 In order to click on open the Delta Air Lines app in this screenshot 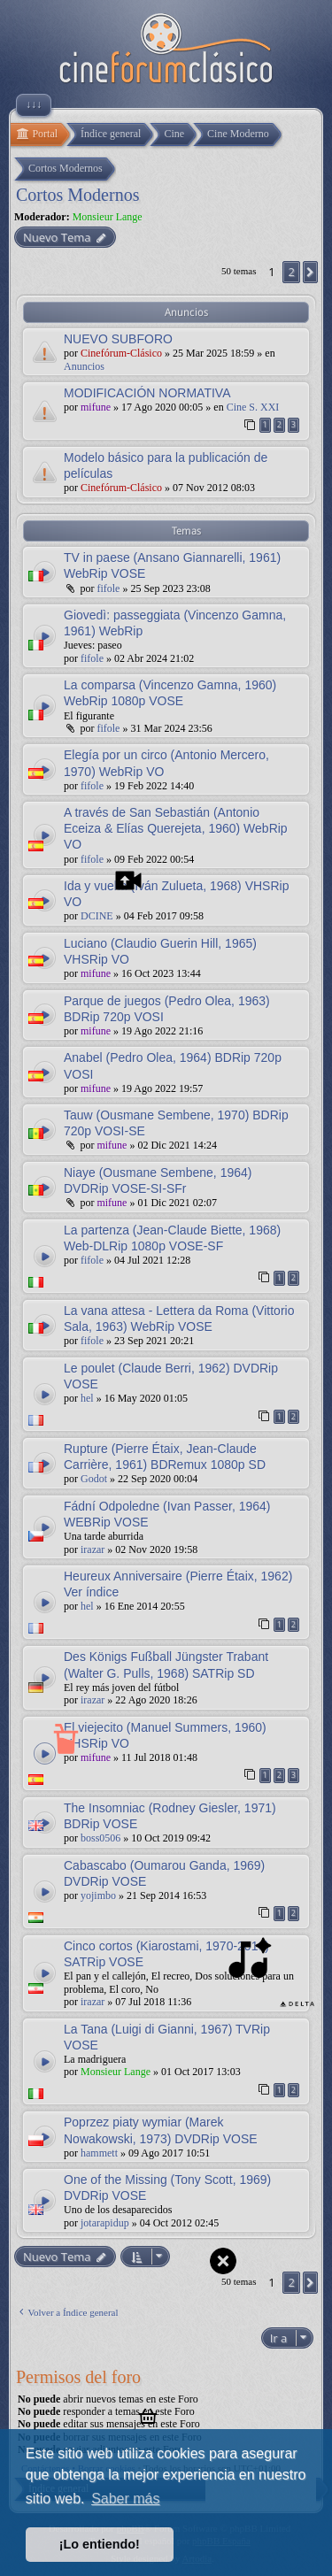, I will do `click(297, 2003)`.